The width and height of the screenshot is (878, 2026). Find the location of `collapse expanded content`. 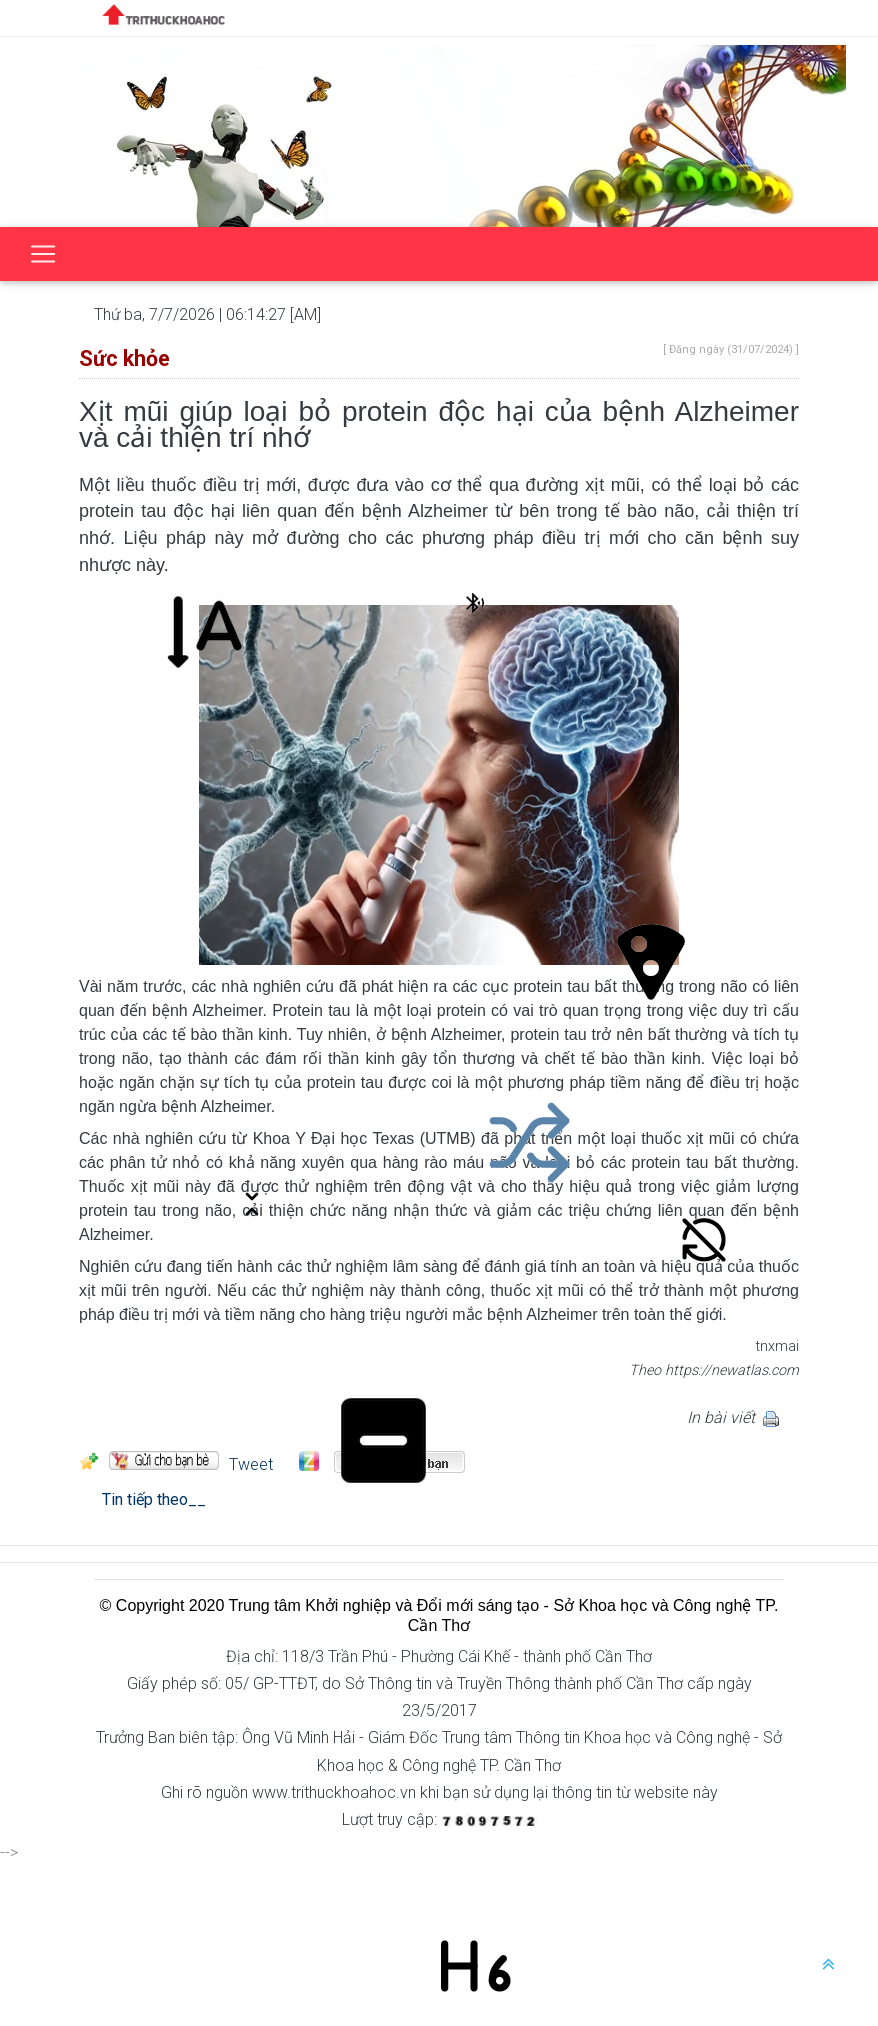

collapse expanded content is located at coordinates (252, 1204).